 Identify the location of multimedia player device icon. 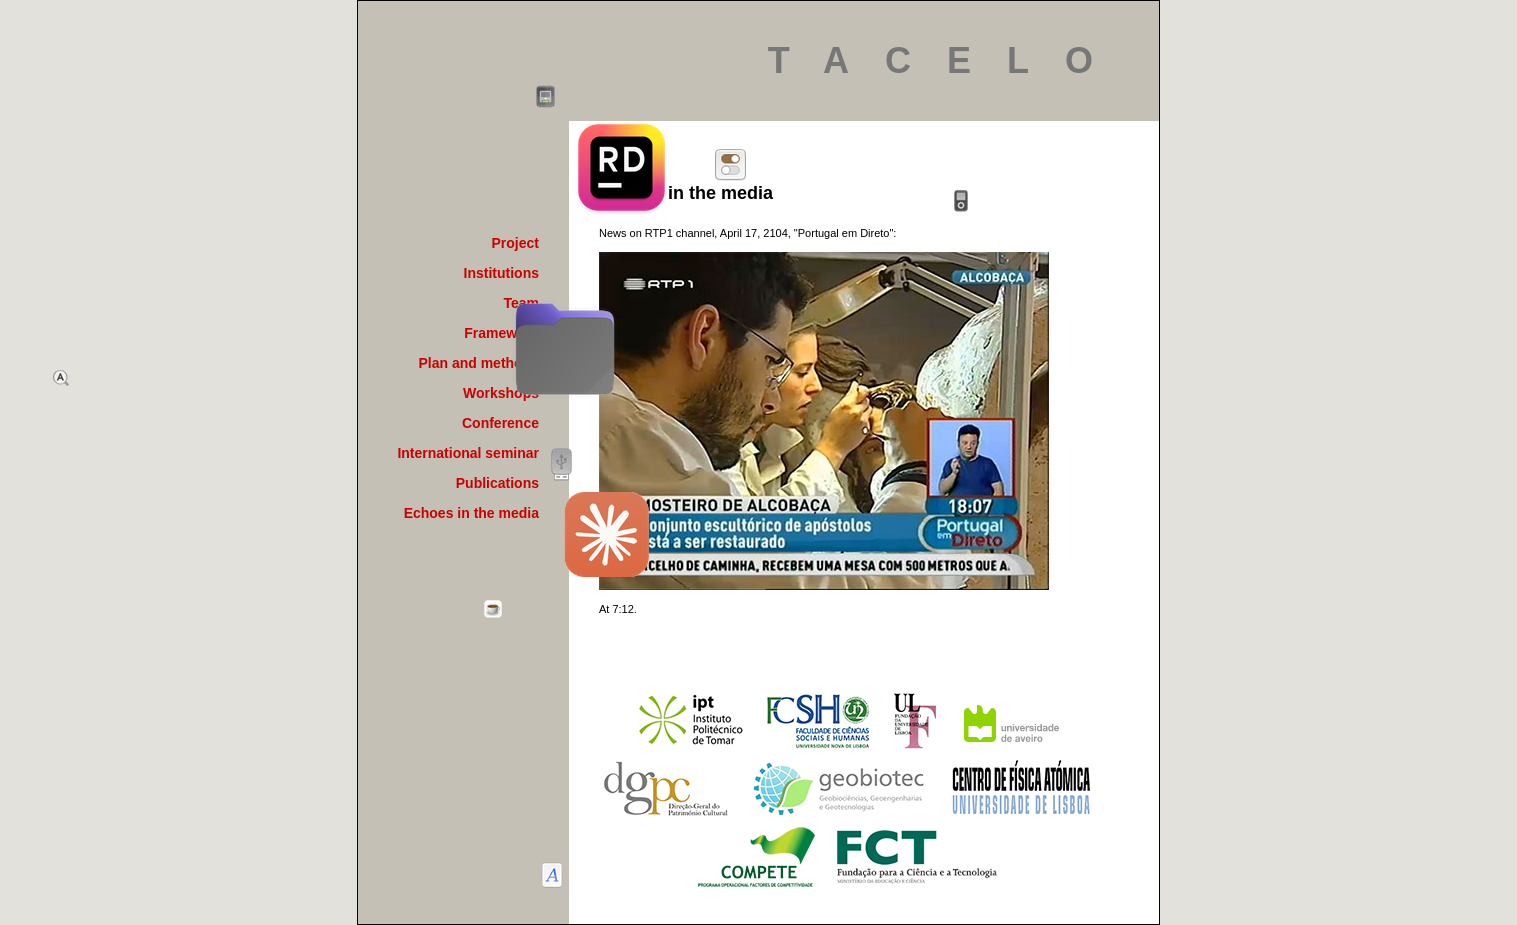
(961, 201).